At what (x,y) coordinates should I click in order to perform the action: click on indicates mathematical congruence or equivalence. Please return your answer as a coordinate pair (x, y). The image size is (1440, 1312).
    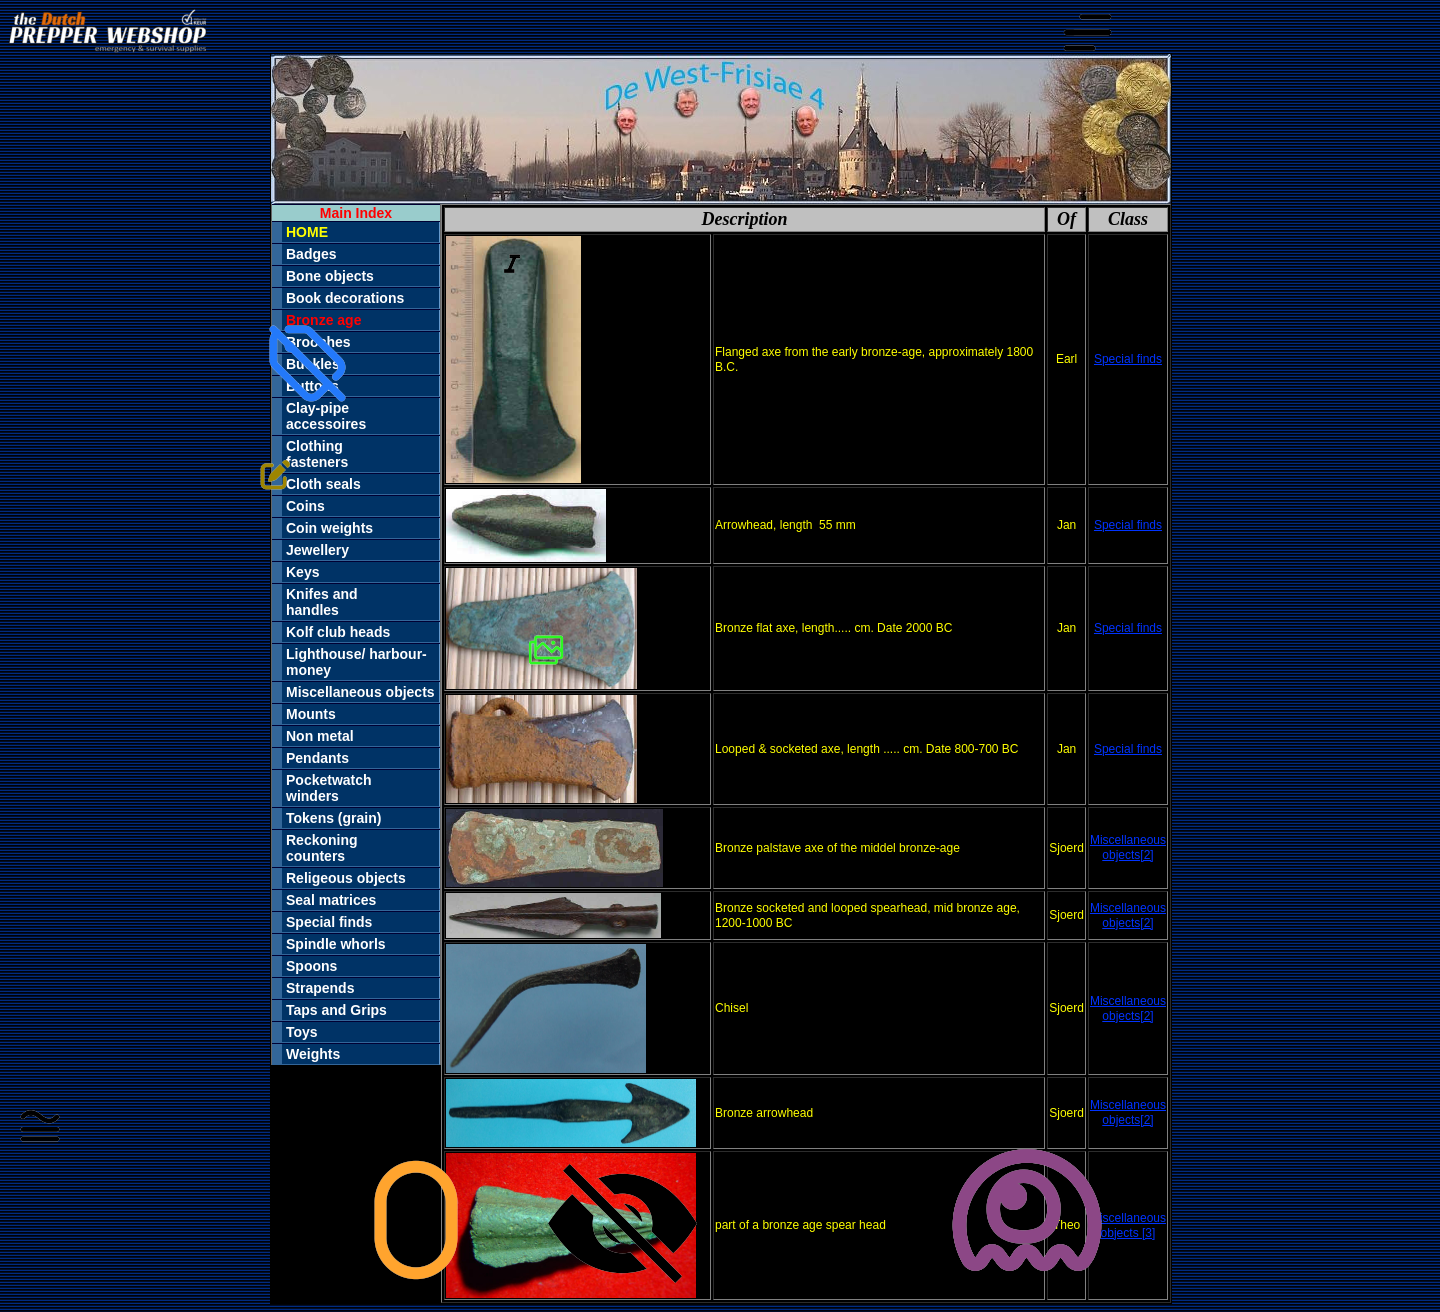
    Looking at the image, I should click on (40, 1127).